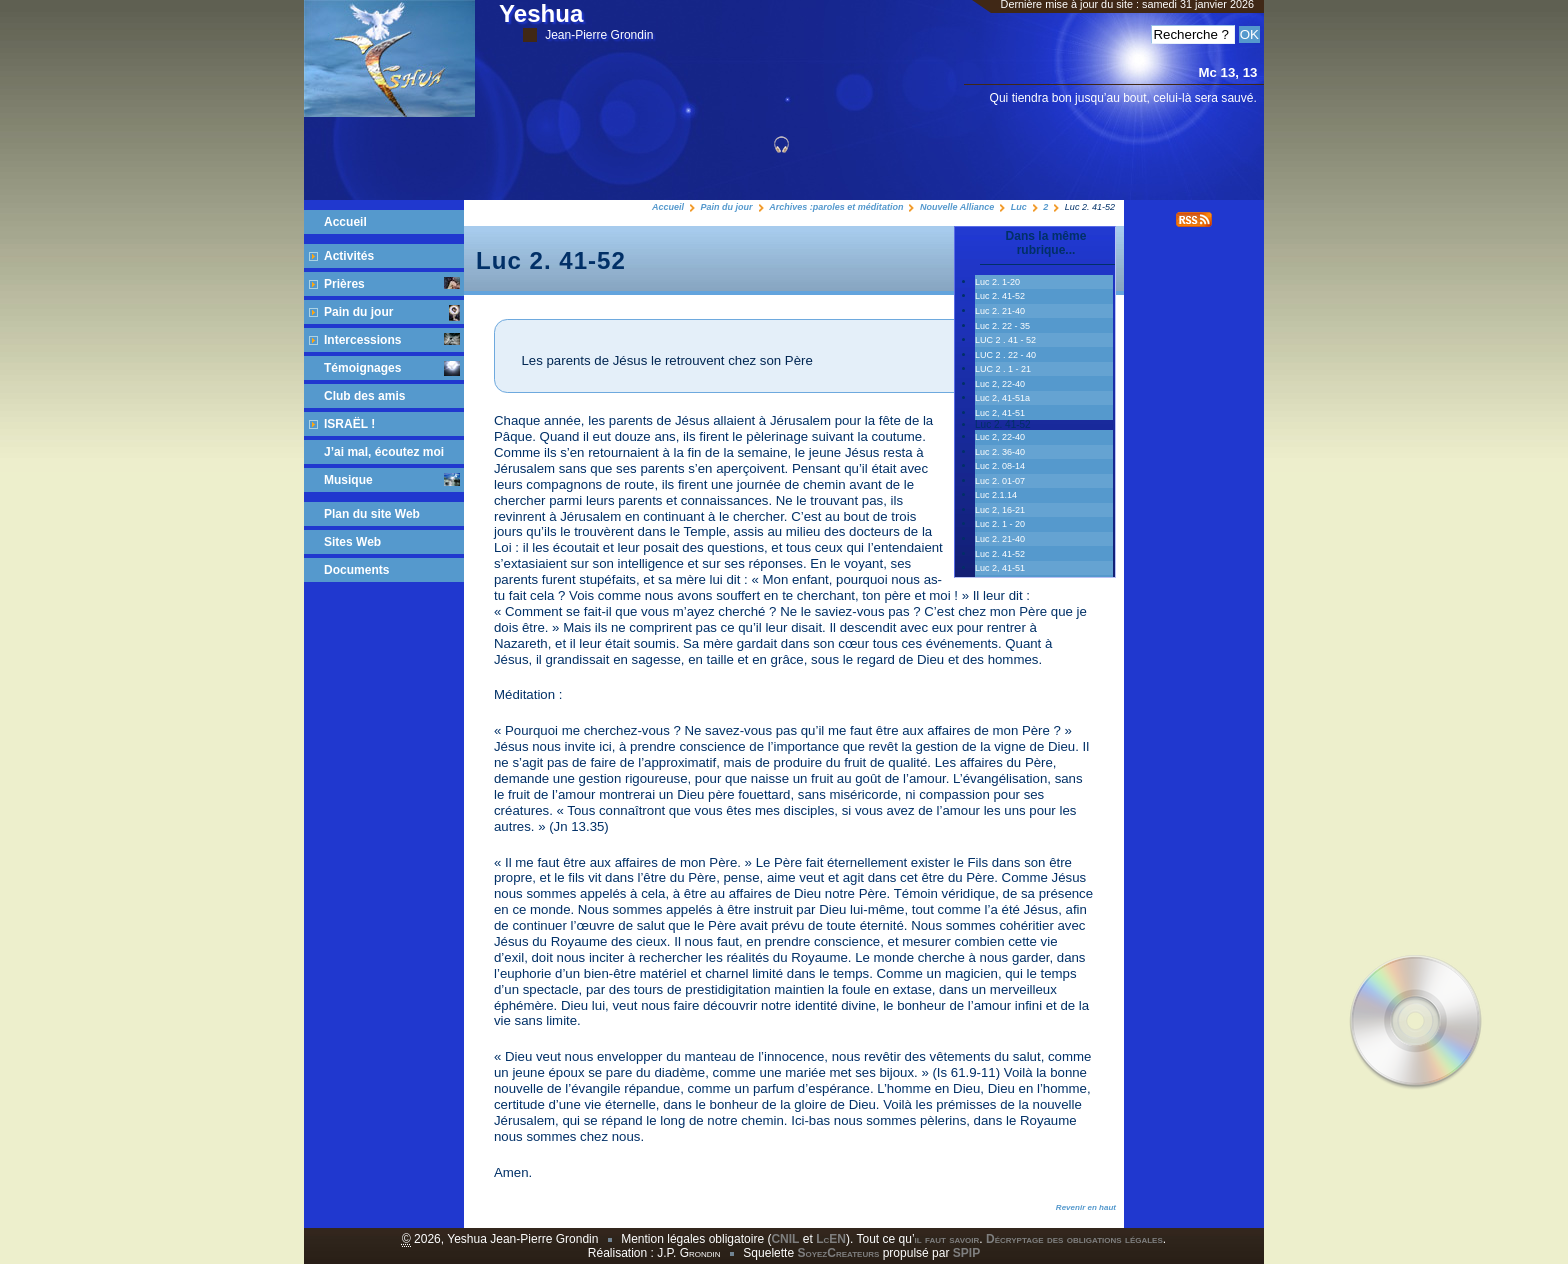 The width and height of the screenshot is (1568, 1264). Describe the element at coordinates (1415, 1023) in the screenshot. I see `access CD or optical disc drive` at that location.